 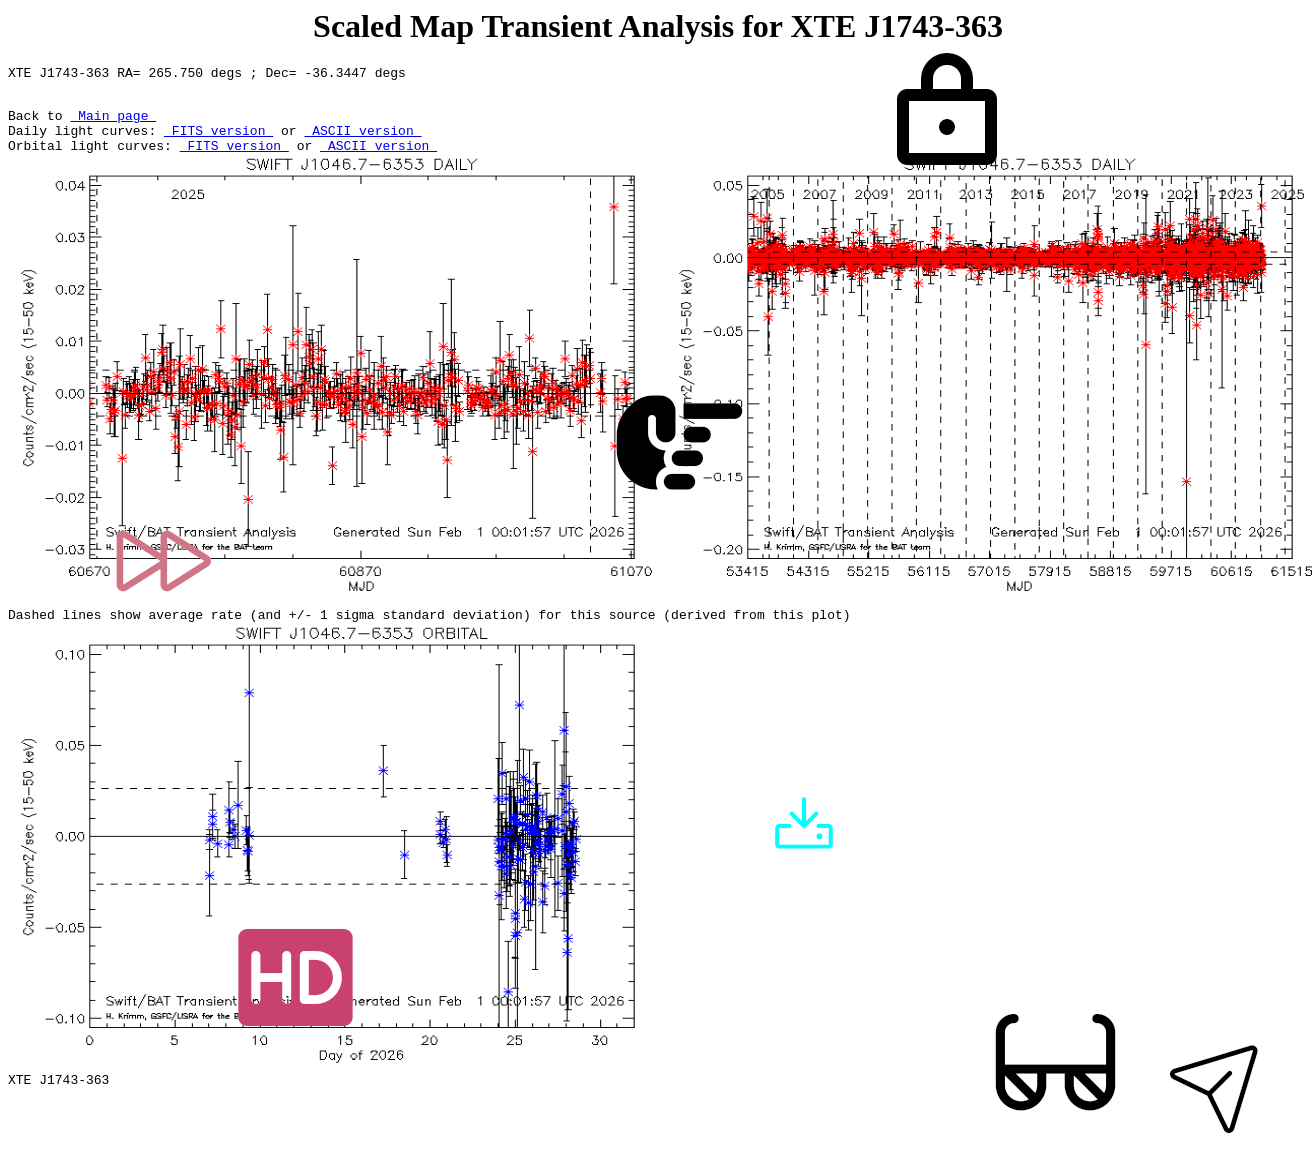 I want to click on skip forward in media playback, so click(x=157, y=561).